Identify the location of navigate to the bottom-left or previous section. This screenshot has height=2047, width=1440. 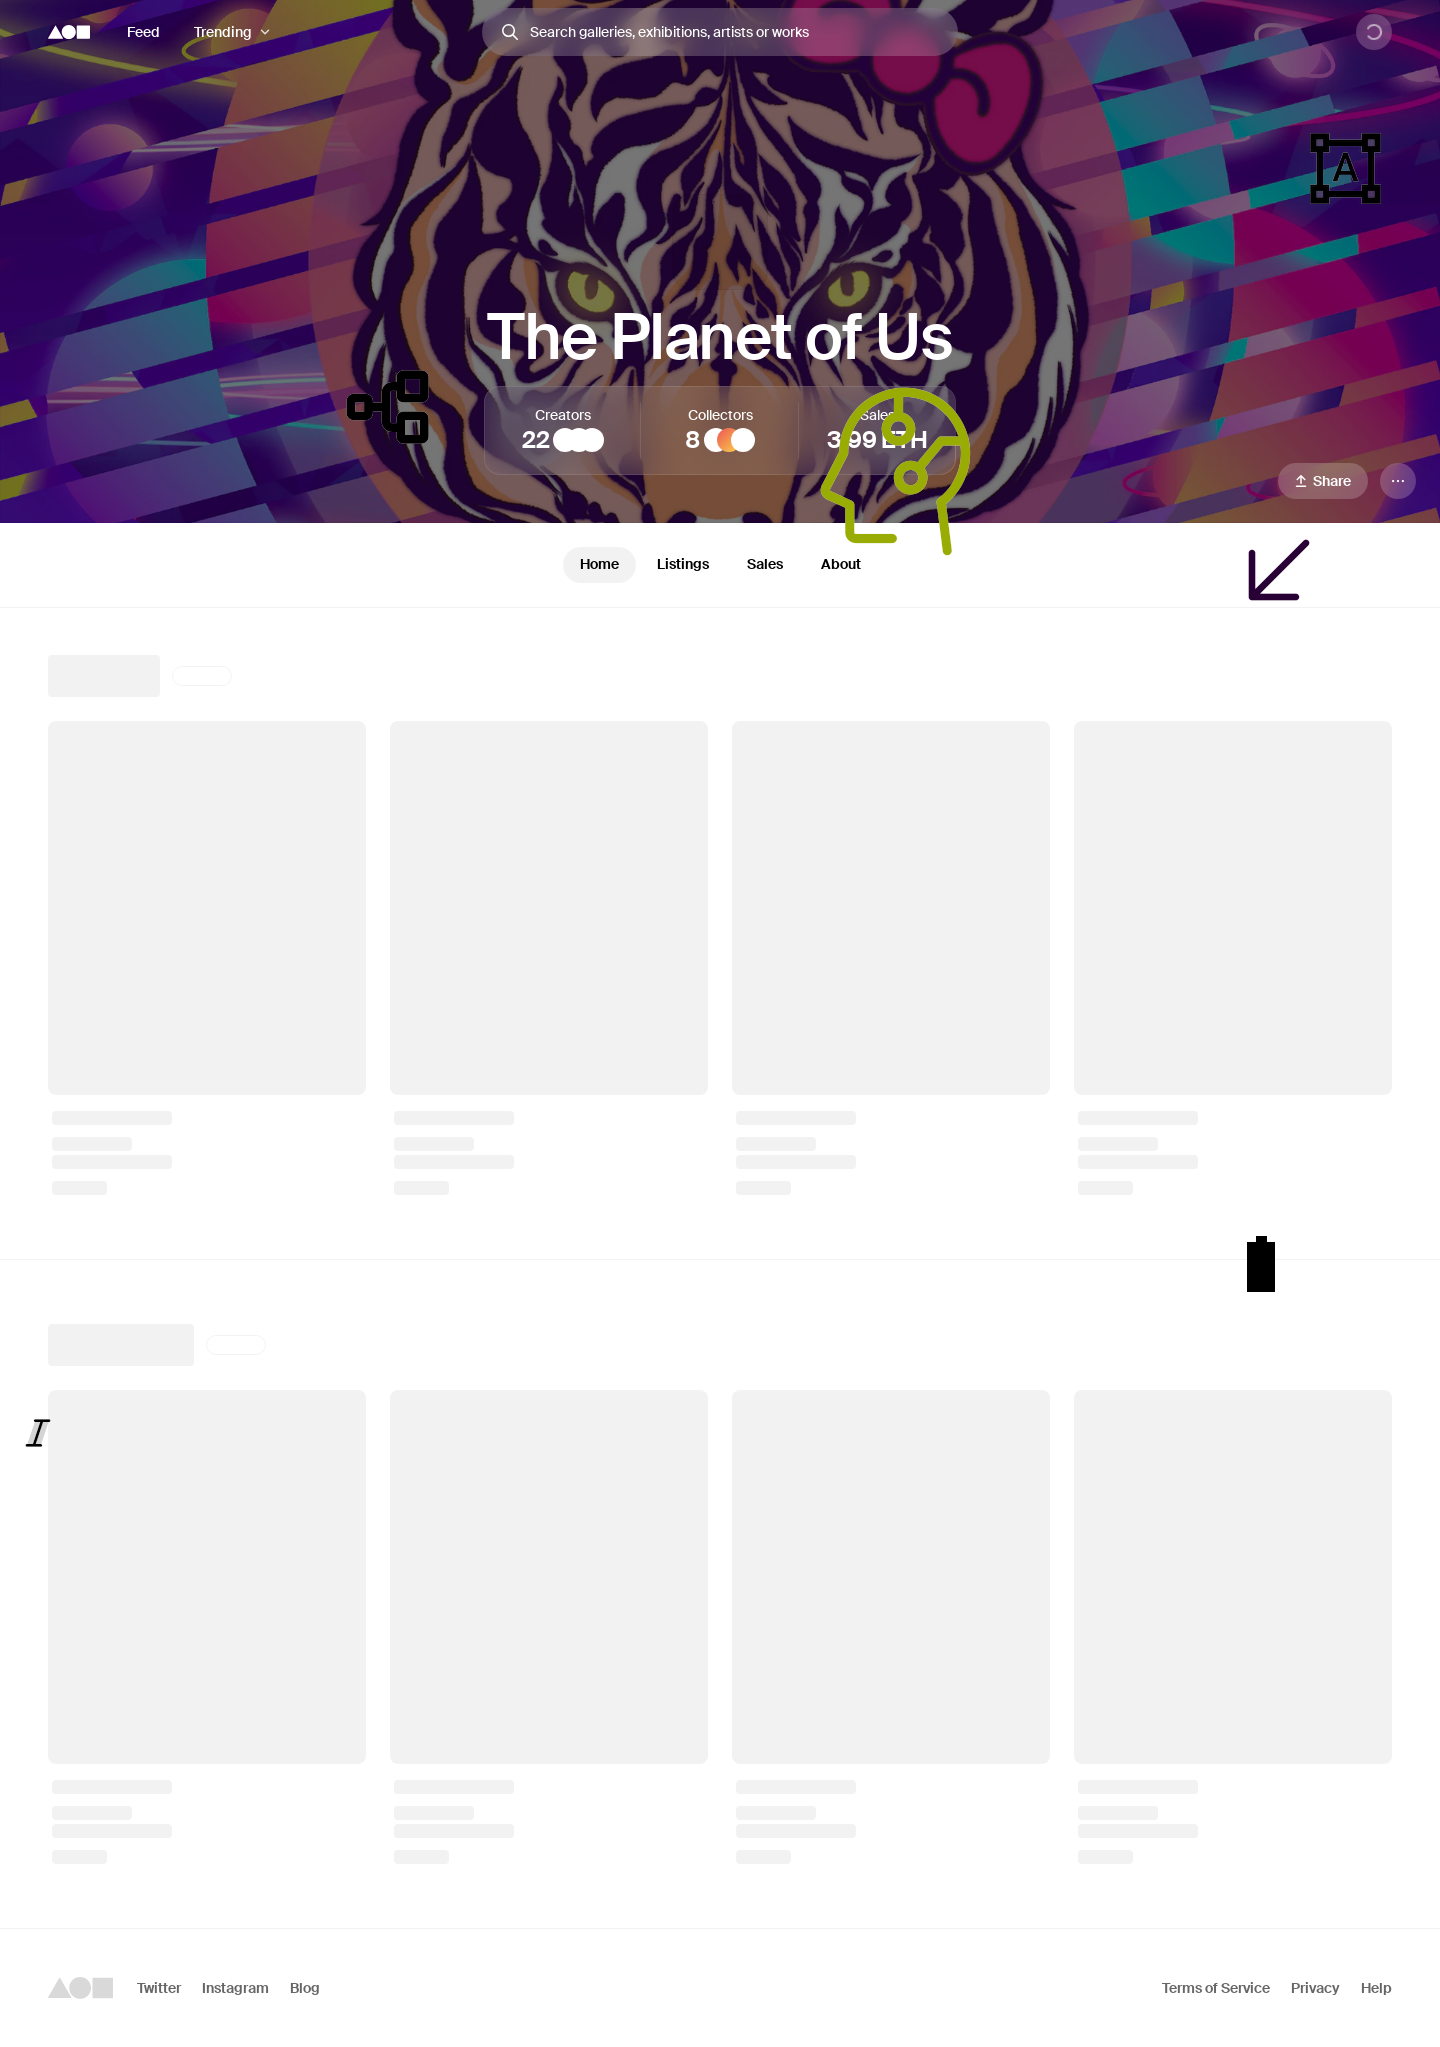
(1279, 570).